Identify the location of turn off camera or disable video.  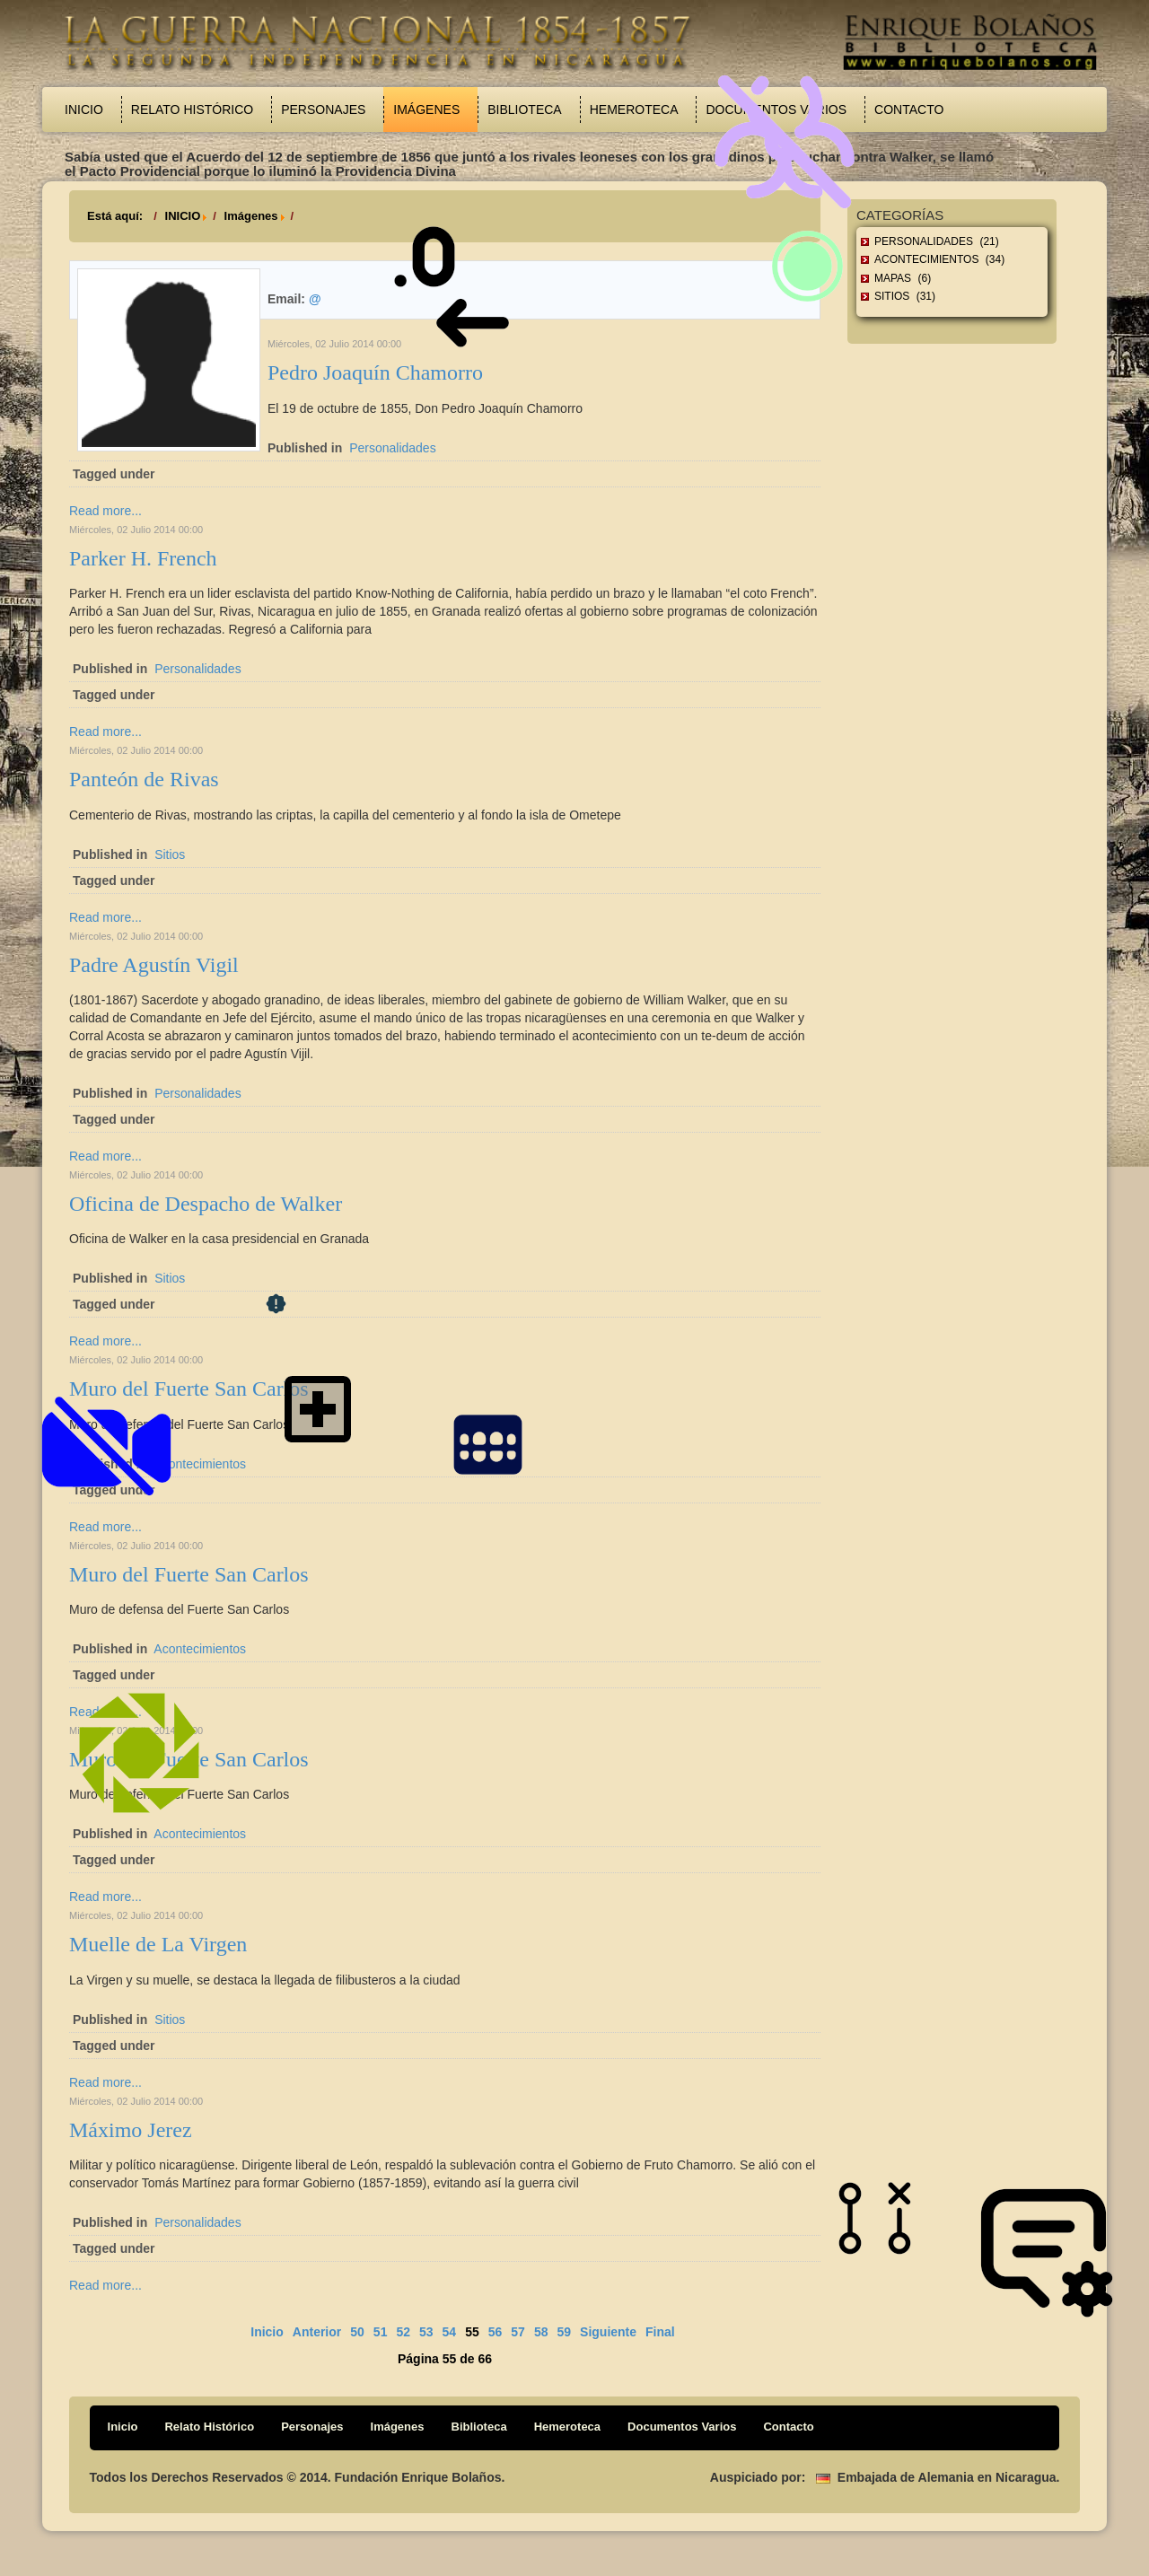
(106, 1448).